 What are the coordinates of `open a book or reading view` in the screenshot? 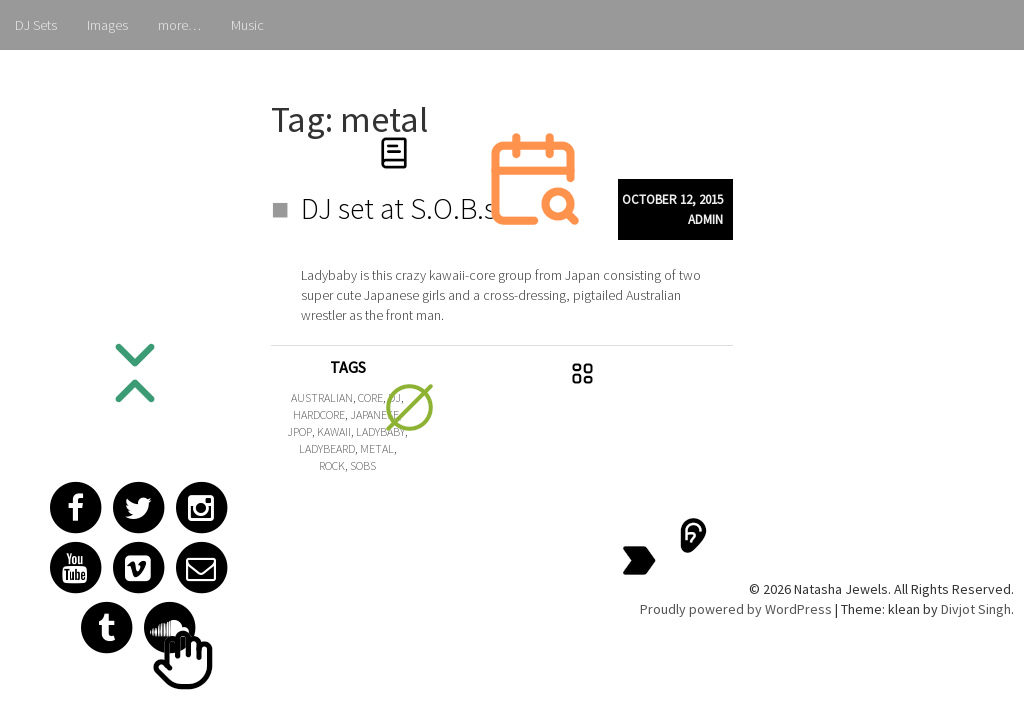 It's located at (394, 153).